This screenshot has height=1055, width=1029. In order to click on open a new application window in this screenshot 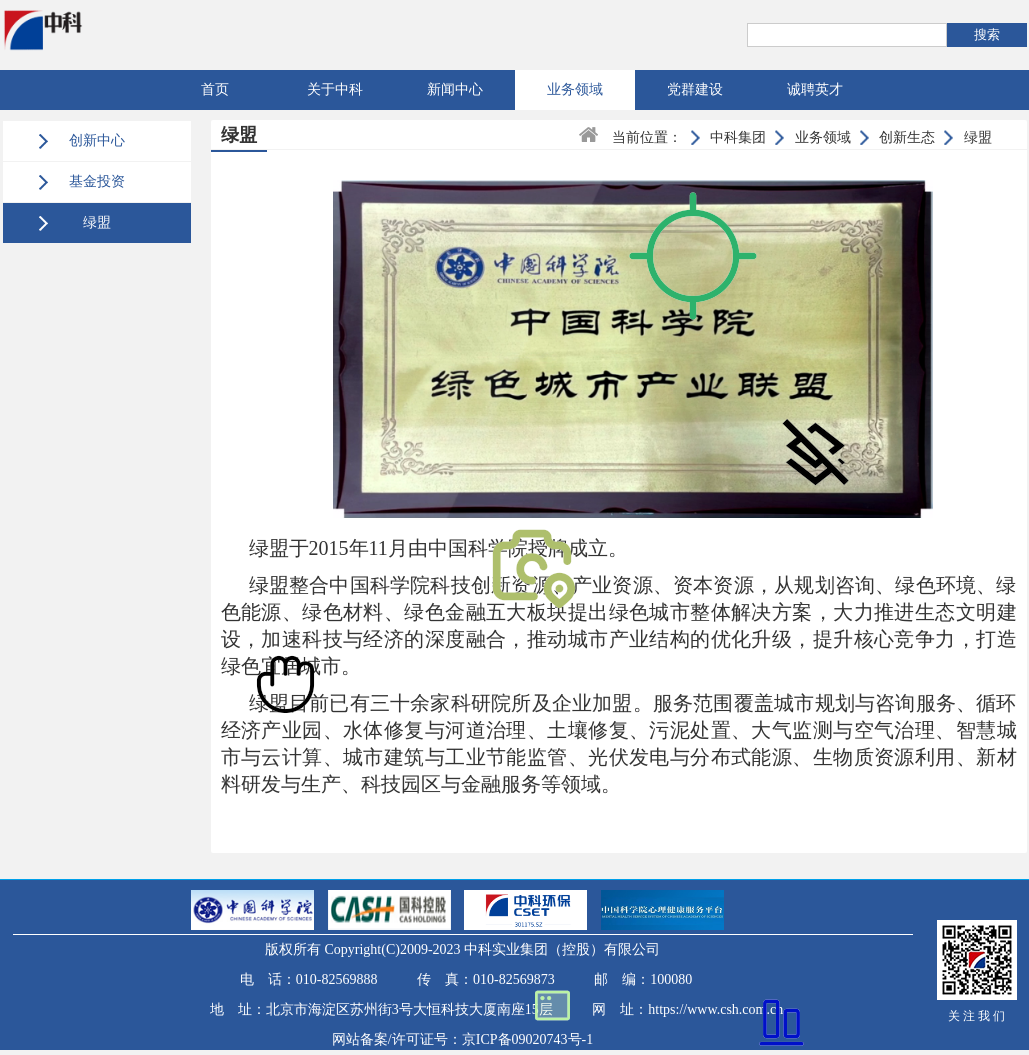, I will do `click(552, 1005)`.